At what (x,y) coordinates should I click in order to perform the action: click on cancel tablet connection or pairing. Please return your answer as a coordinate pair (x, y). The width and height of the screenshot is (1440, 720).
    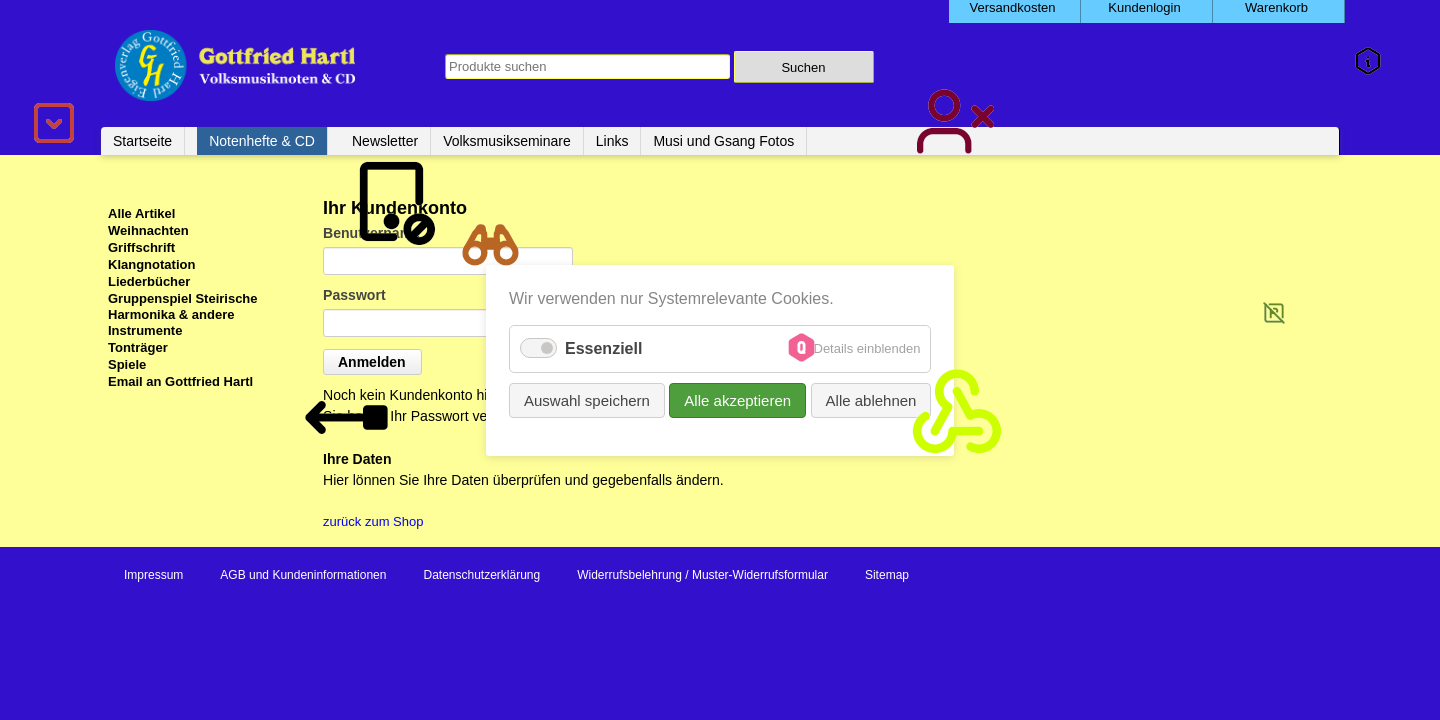
    Looking at the image, I should click on (391, 201).